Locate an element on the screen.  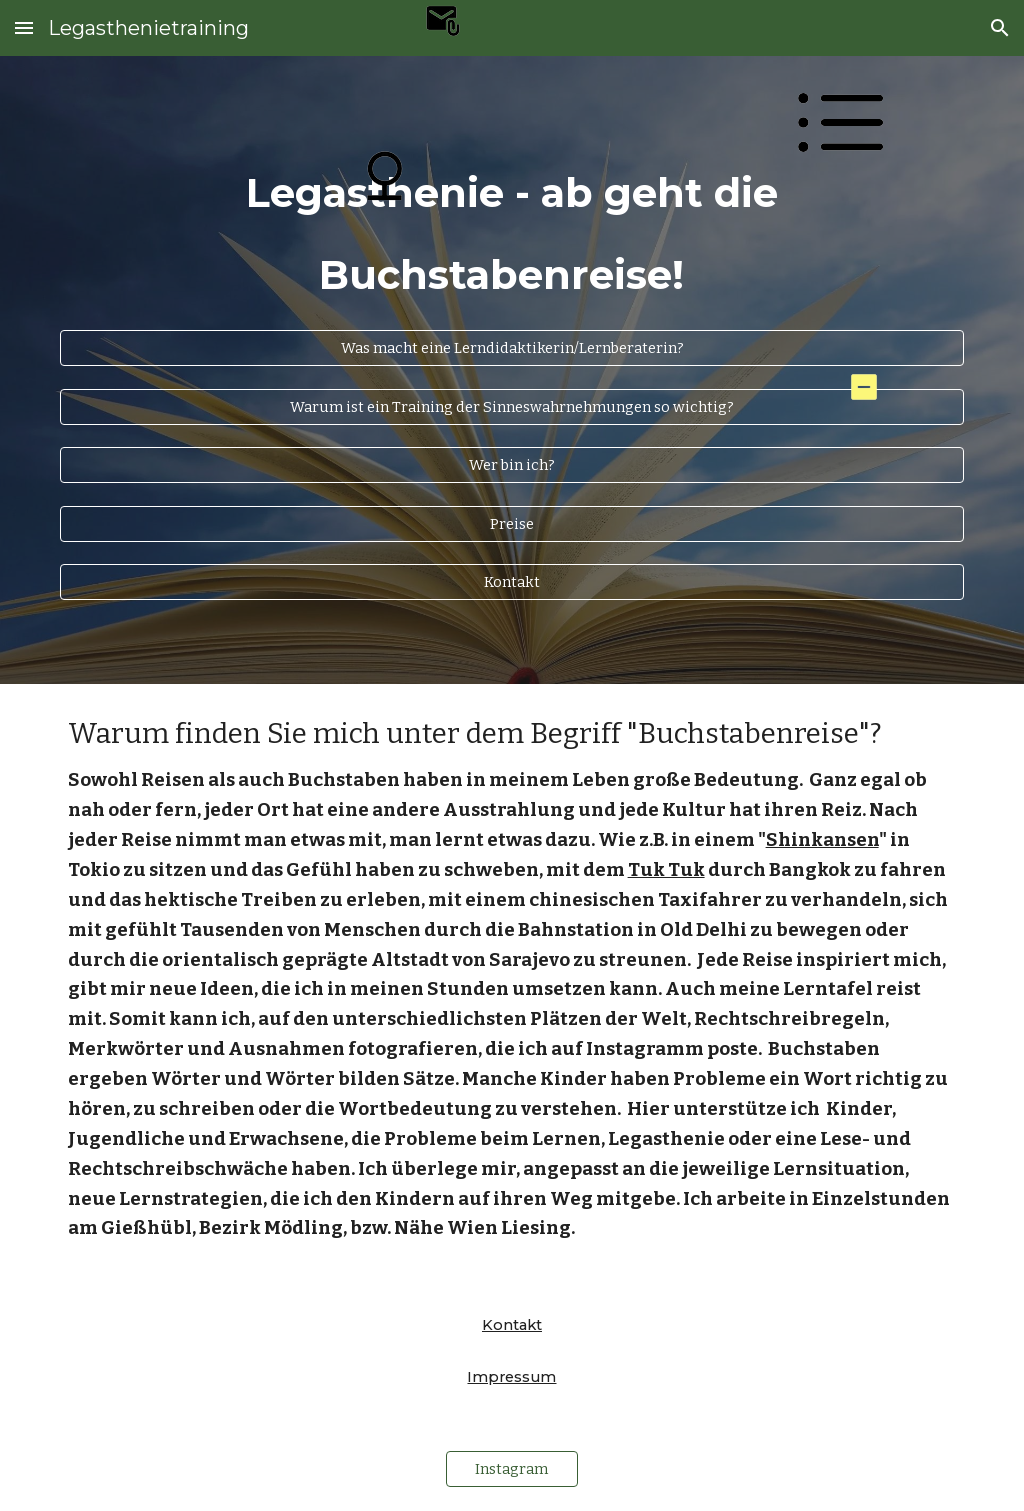
view items in list format is located at coordinates (841, 122).